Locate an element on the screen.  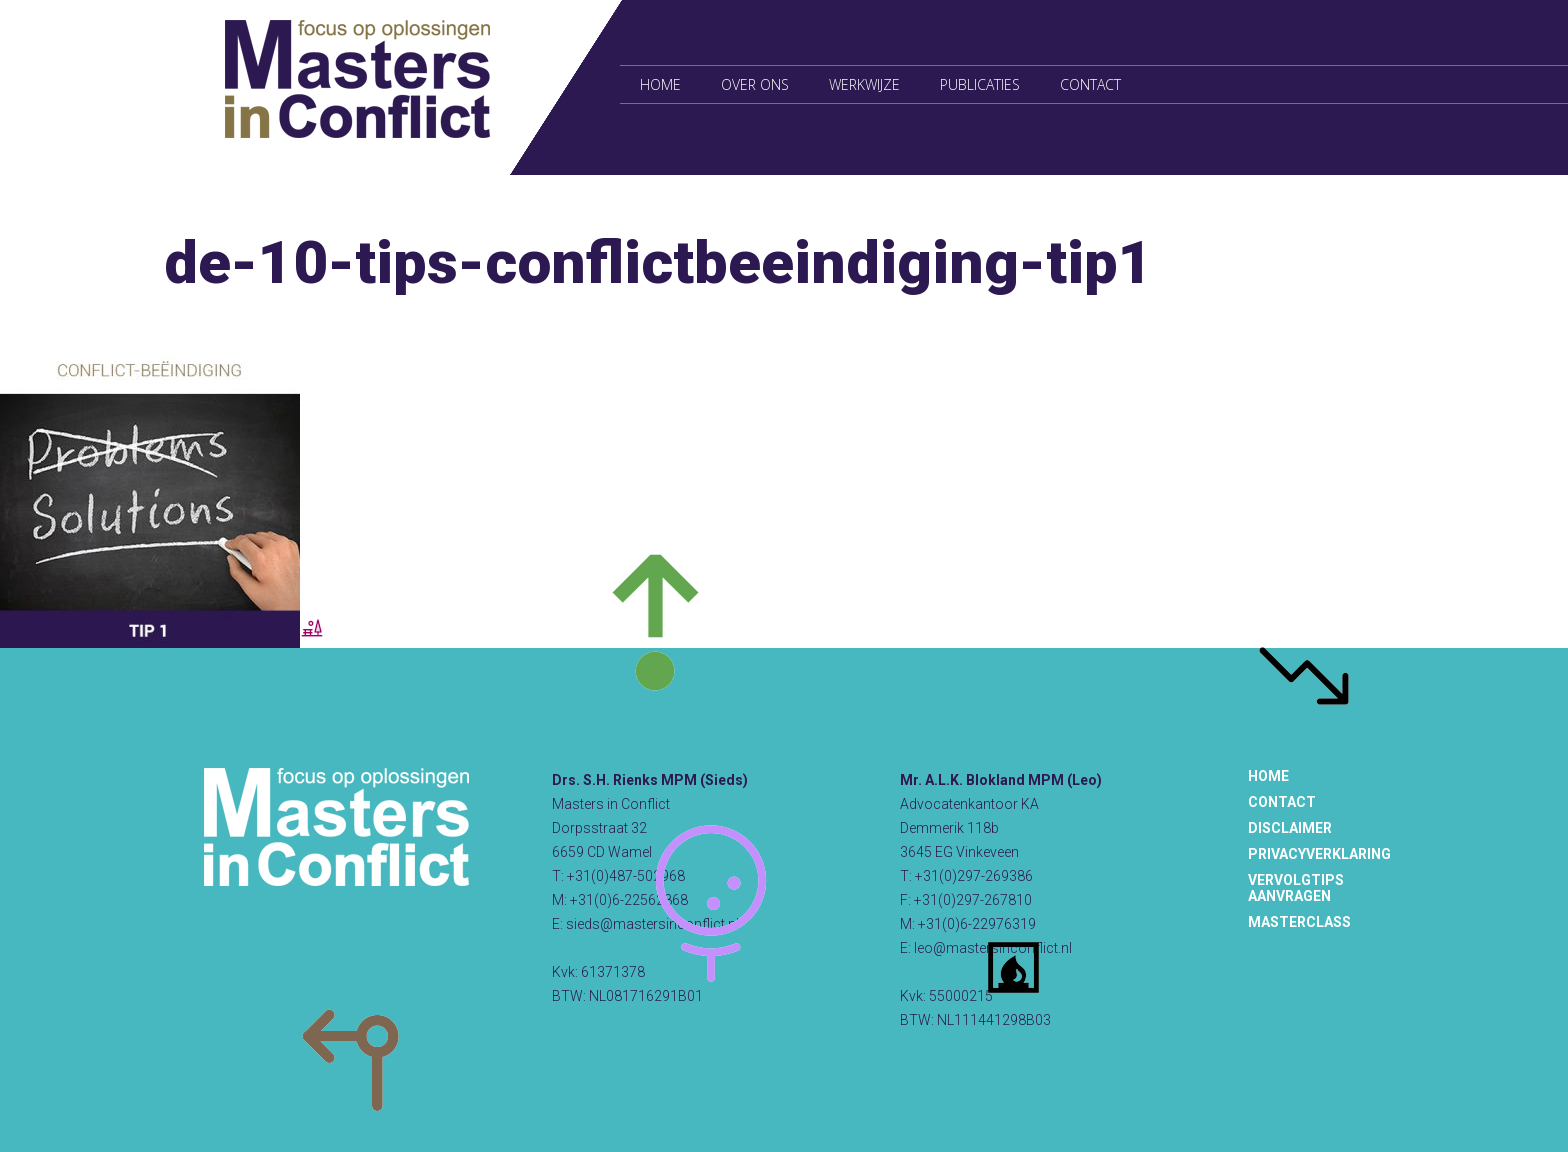
step out of the current function during debugging is located at coordinates (655, 622).